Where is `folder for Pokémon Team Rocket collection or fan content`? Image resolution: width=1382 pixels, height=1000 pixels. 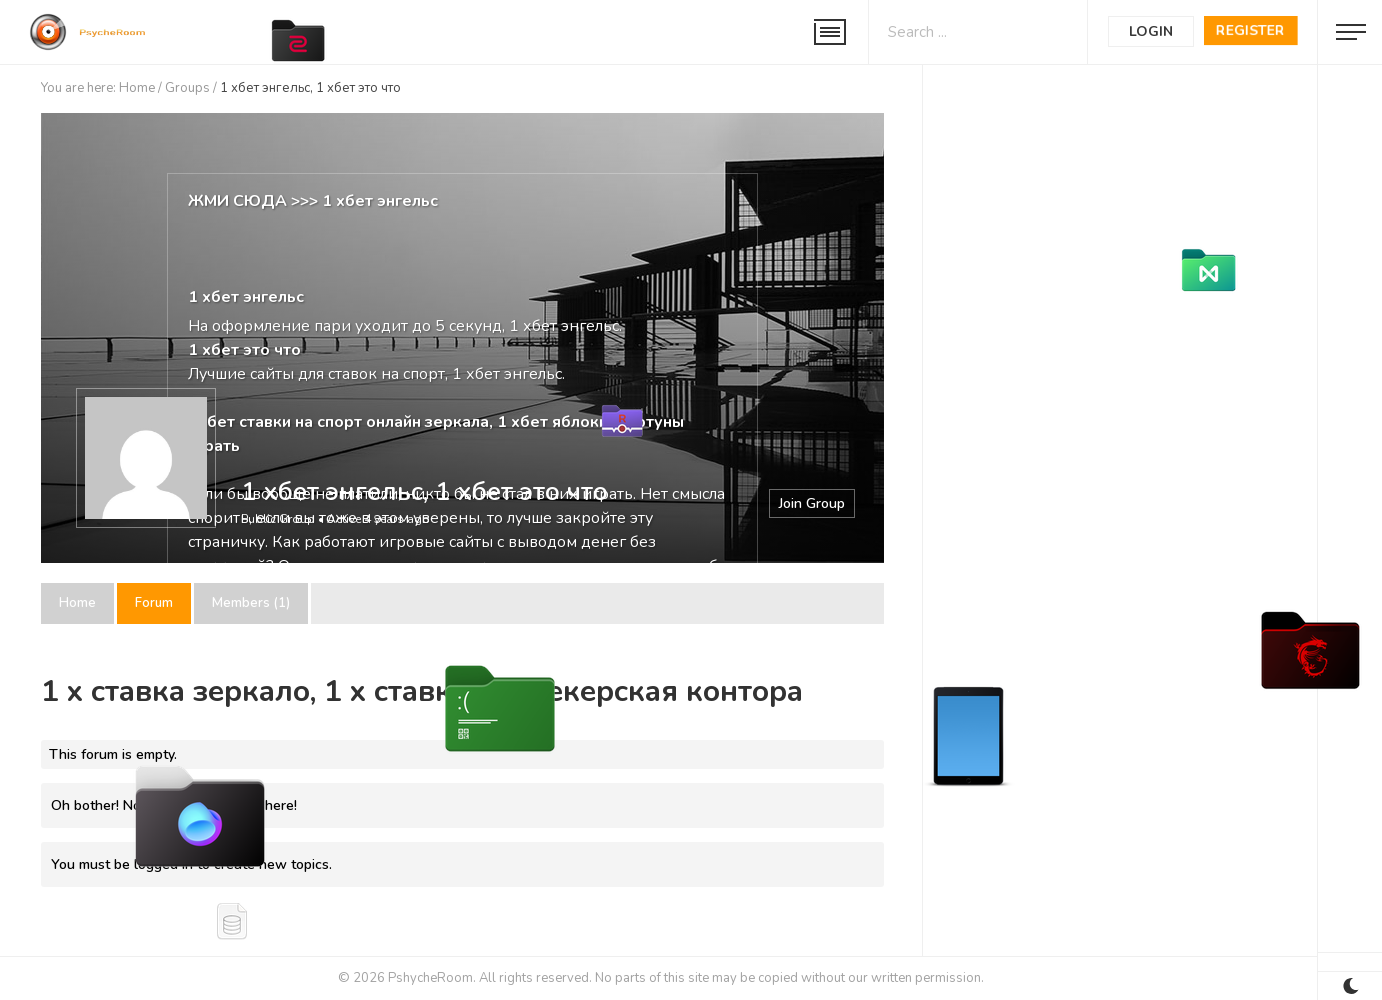
folder for Pokémon Team Rocket collection or fan content is located at coordinates (622, 422).